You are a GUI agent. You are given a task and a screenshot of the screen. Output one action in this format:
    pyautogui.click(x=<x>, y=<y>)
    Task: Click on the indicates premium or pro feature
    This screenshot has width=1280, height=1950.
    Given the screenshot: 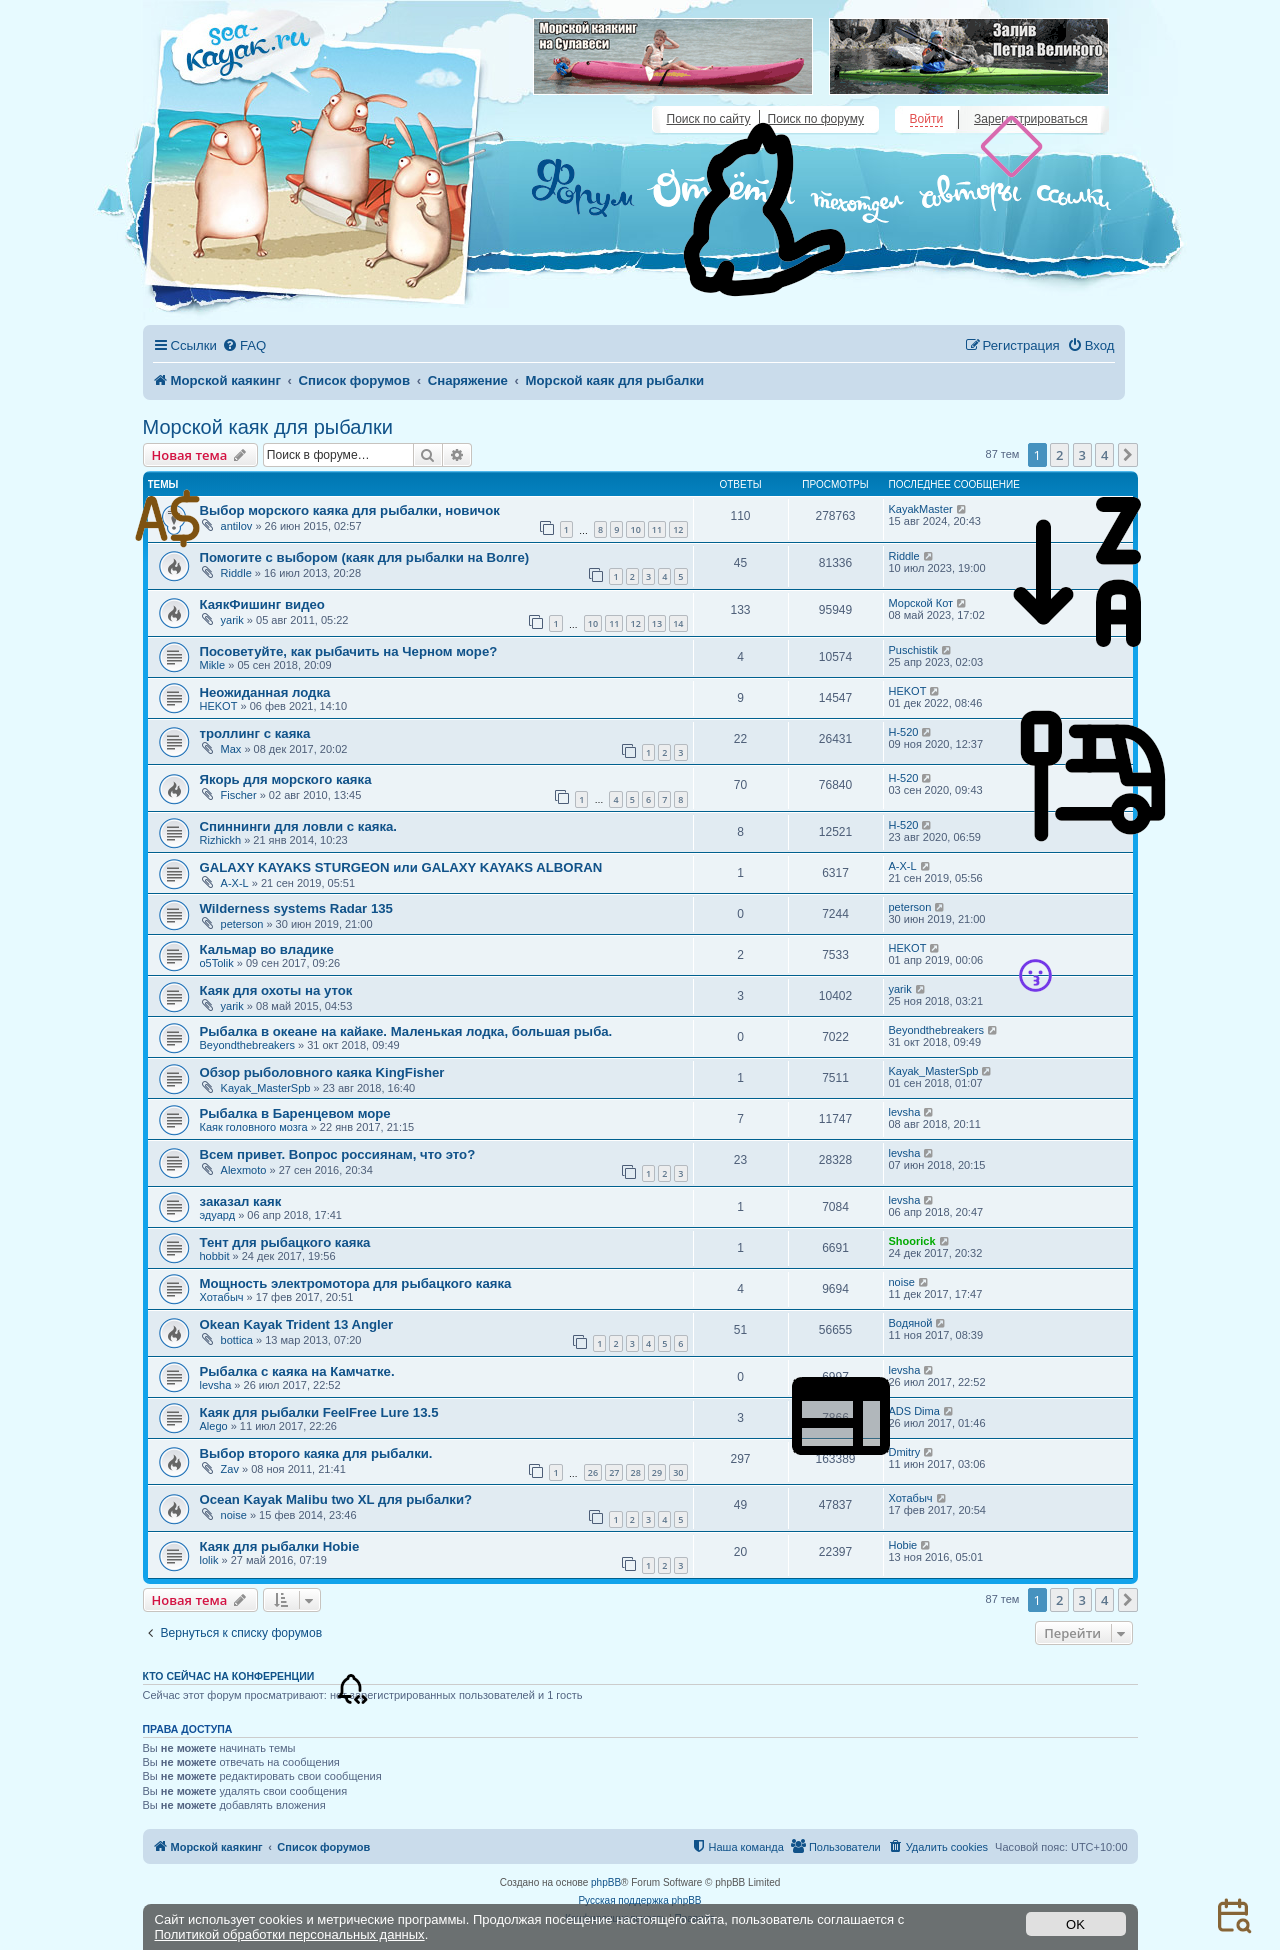 What is the action you would take?
    pyautogui.click(x=1011, y=146)
    